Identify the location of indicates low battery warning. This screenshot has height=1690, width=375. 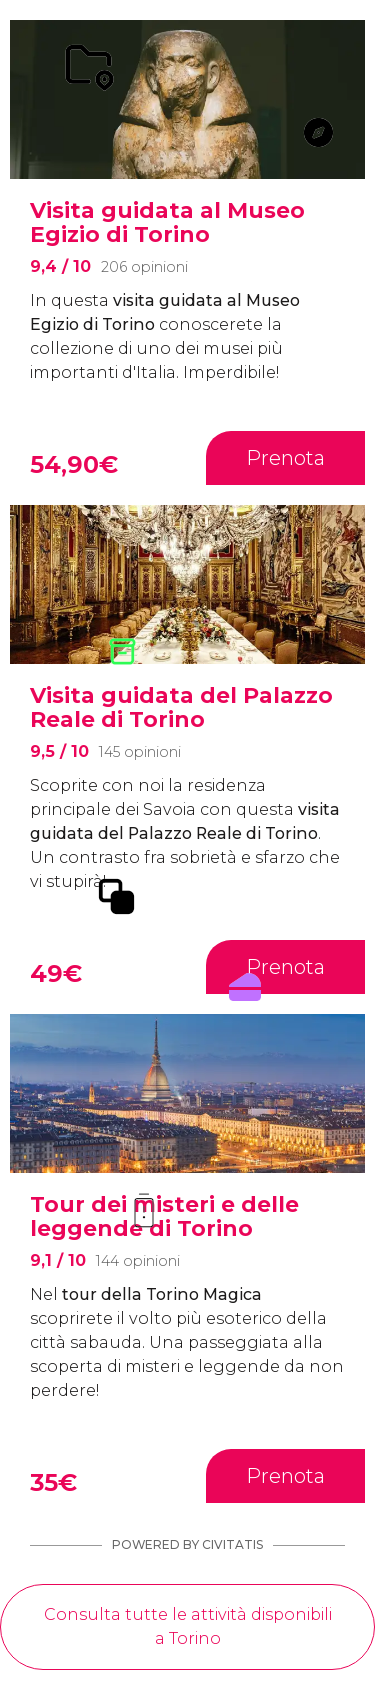
(144, 1211).